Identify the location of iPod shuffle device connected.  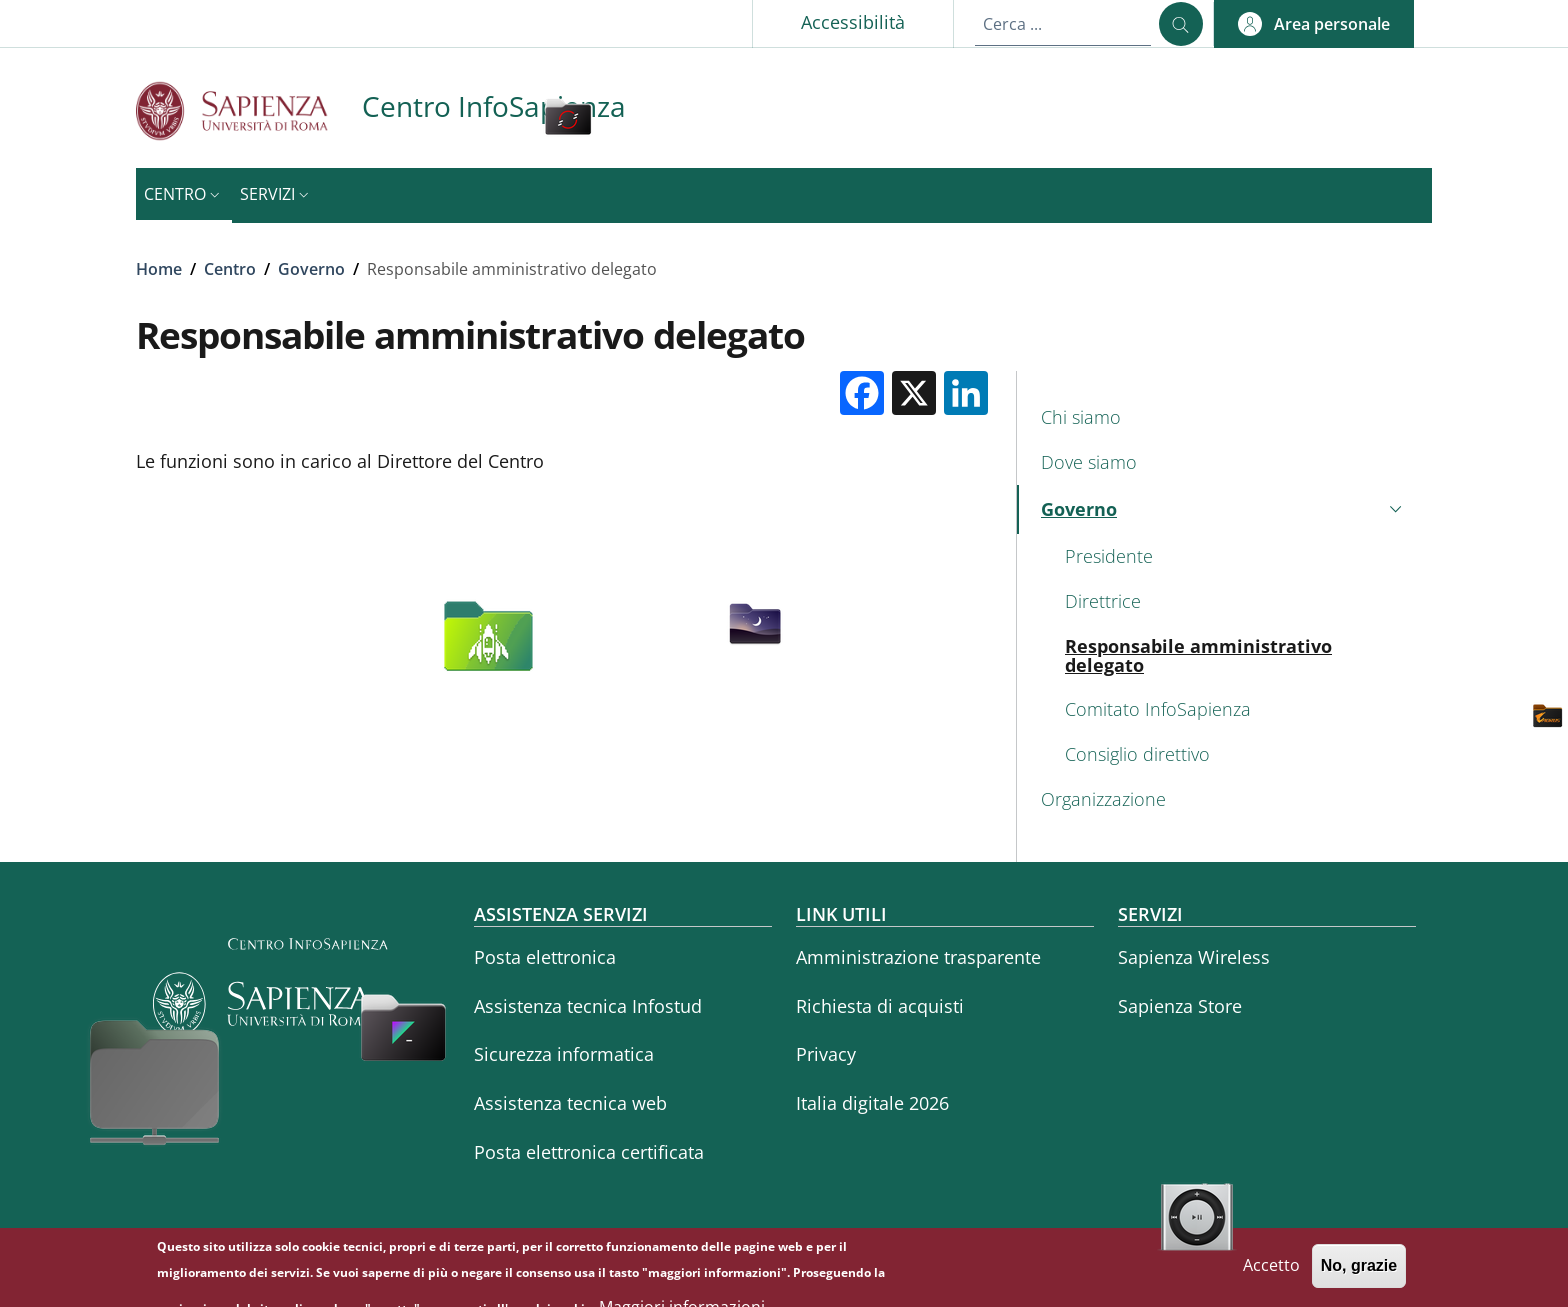
(1197, 1217).